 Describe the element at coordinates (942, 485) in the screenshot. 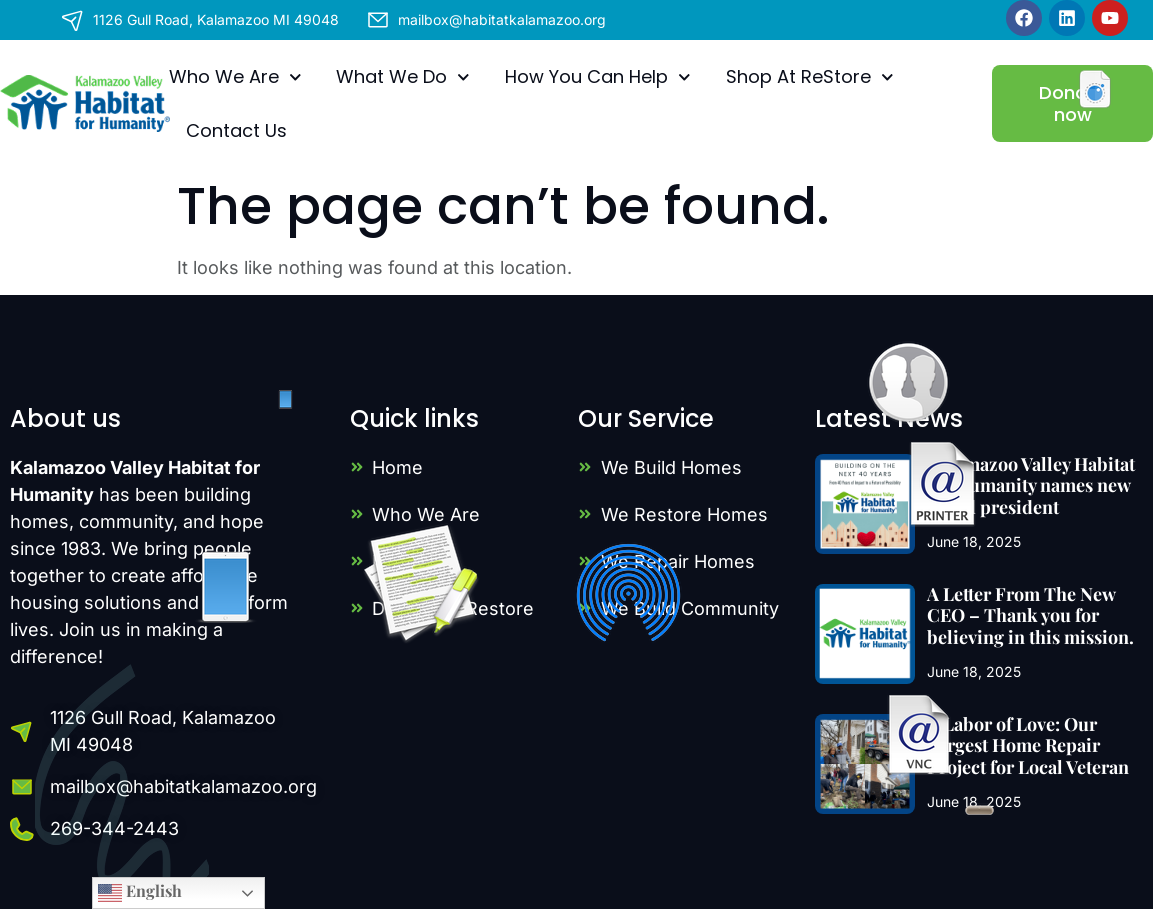

I see `add a network printer using a URL or IP address` at that location.